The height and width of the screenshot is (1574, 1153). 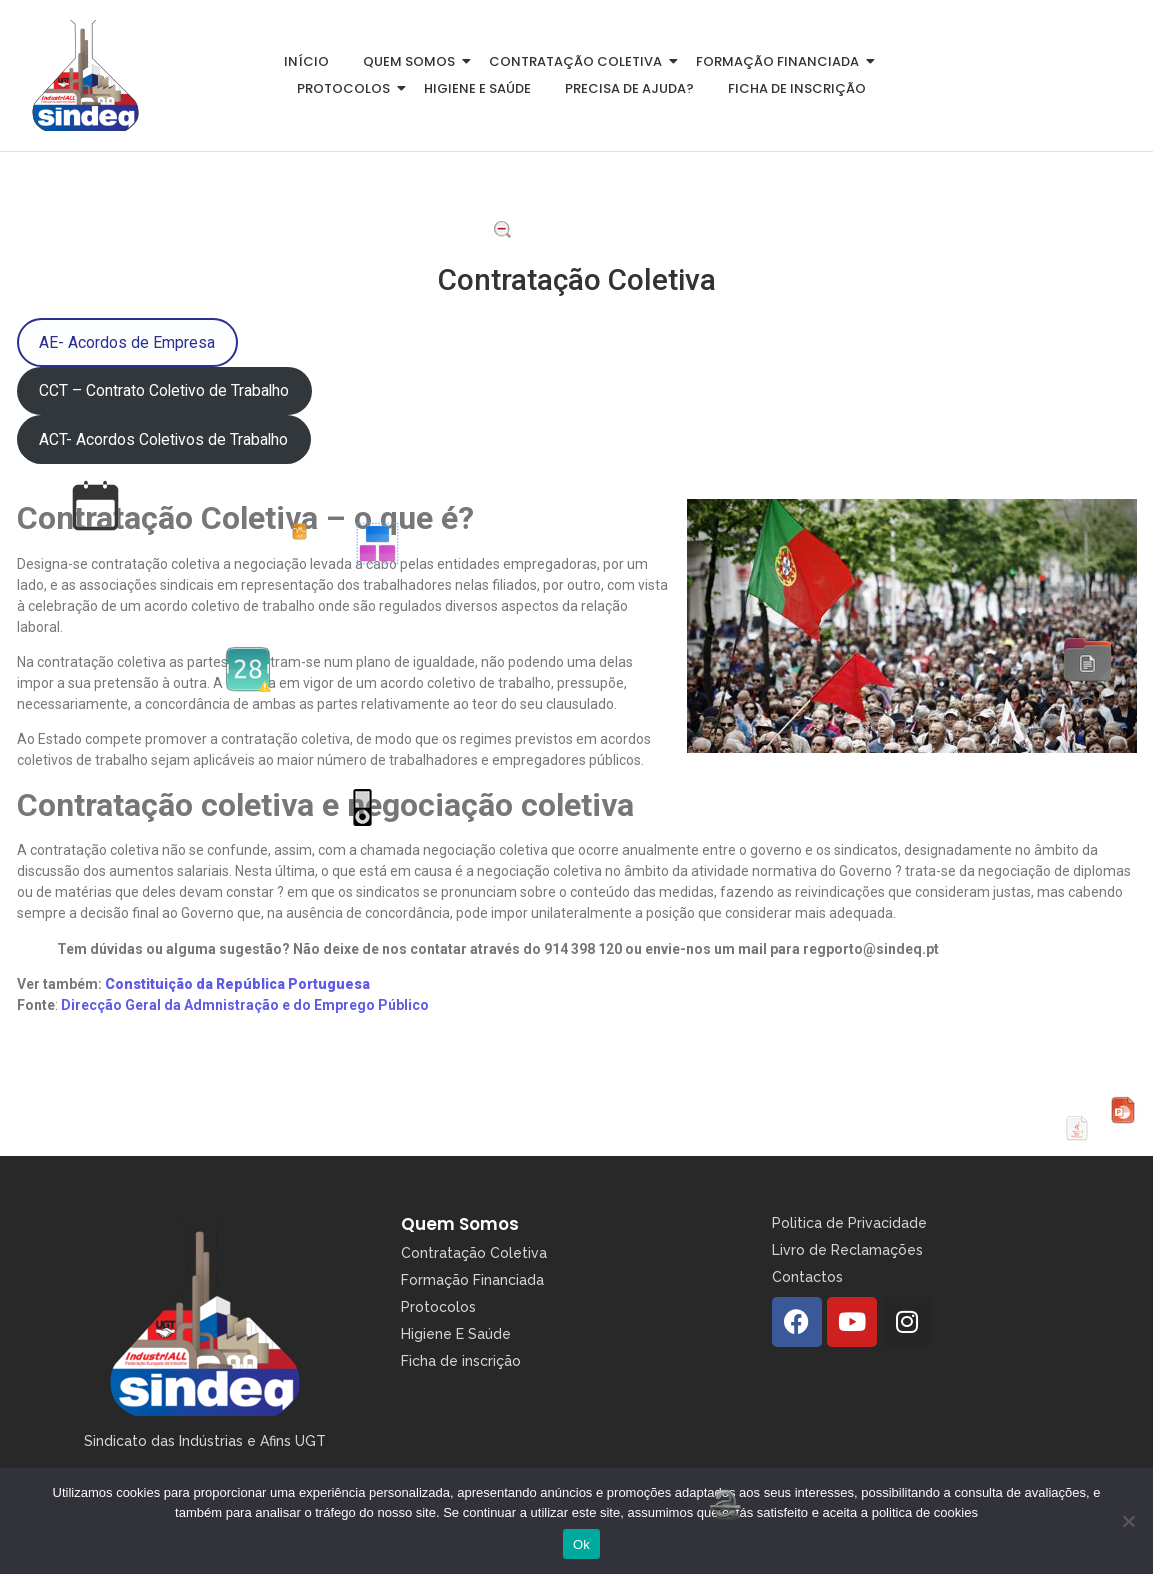 What do you see at coordinates (362, 807) in the screenshot?
I see `iPod Nano device in sidebar` at bounding box center [362, 807].